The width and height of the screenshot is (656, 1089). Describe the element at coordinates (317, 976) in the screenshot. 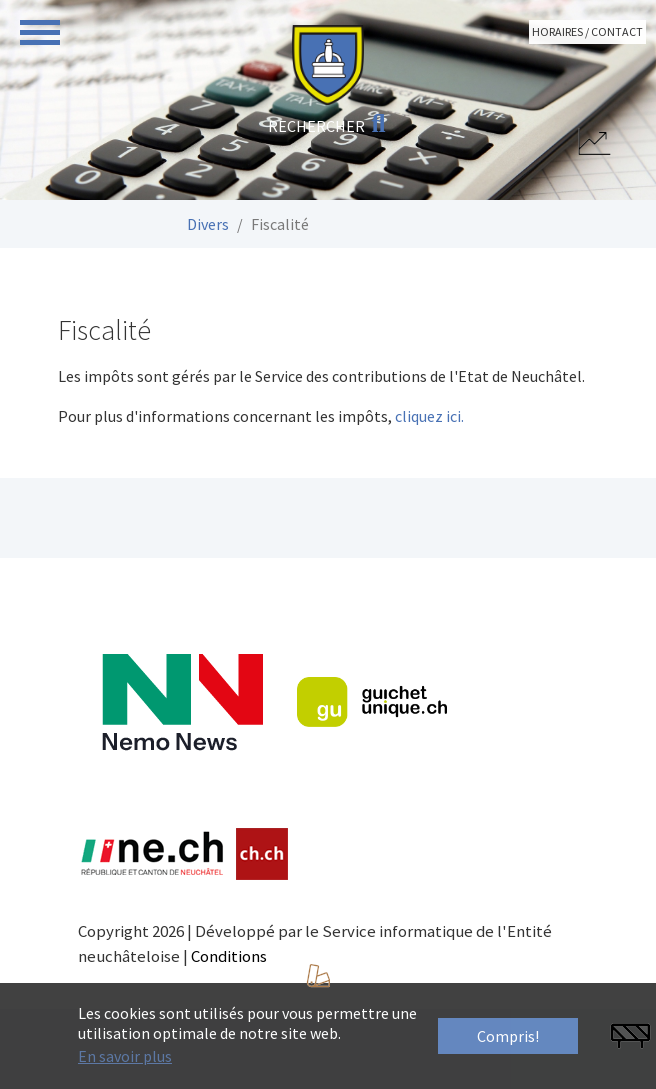

I see `open color palette or swatches` at that location.